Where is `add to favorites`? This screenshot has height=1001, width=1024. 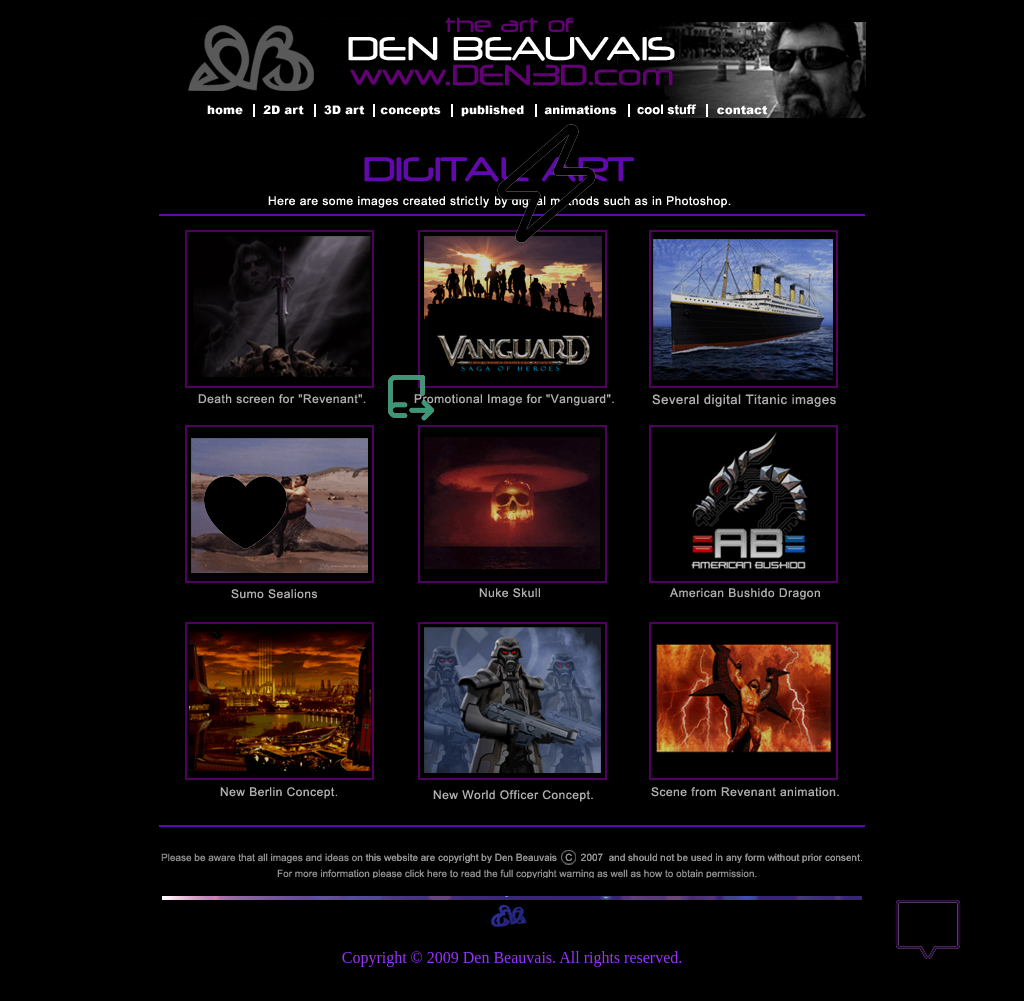 add to favorites is located at coordinates (245, 512).